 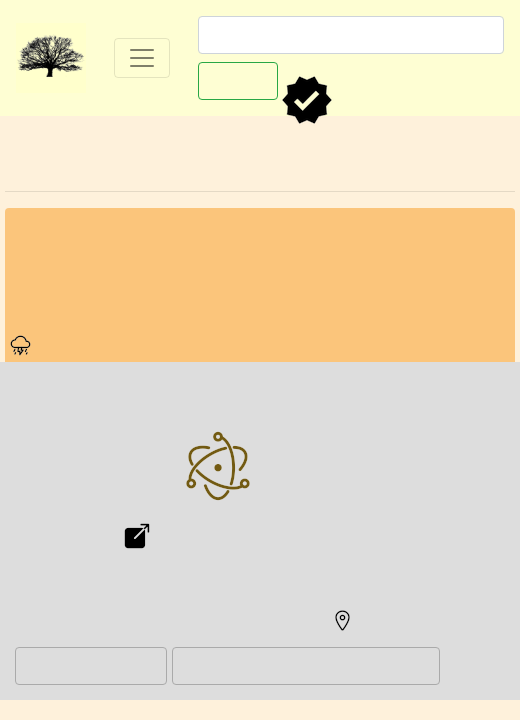 What do you see at coordinates (137, 536) in the screenshot?
I see `open link in a new window` at bounding box center [137, 536].